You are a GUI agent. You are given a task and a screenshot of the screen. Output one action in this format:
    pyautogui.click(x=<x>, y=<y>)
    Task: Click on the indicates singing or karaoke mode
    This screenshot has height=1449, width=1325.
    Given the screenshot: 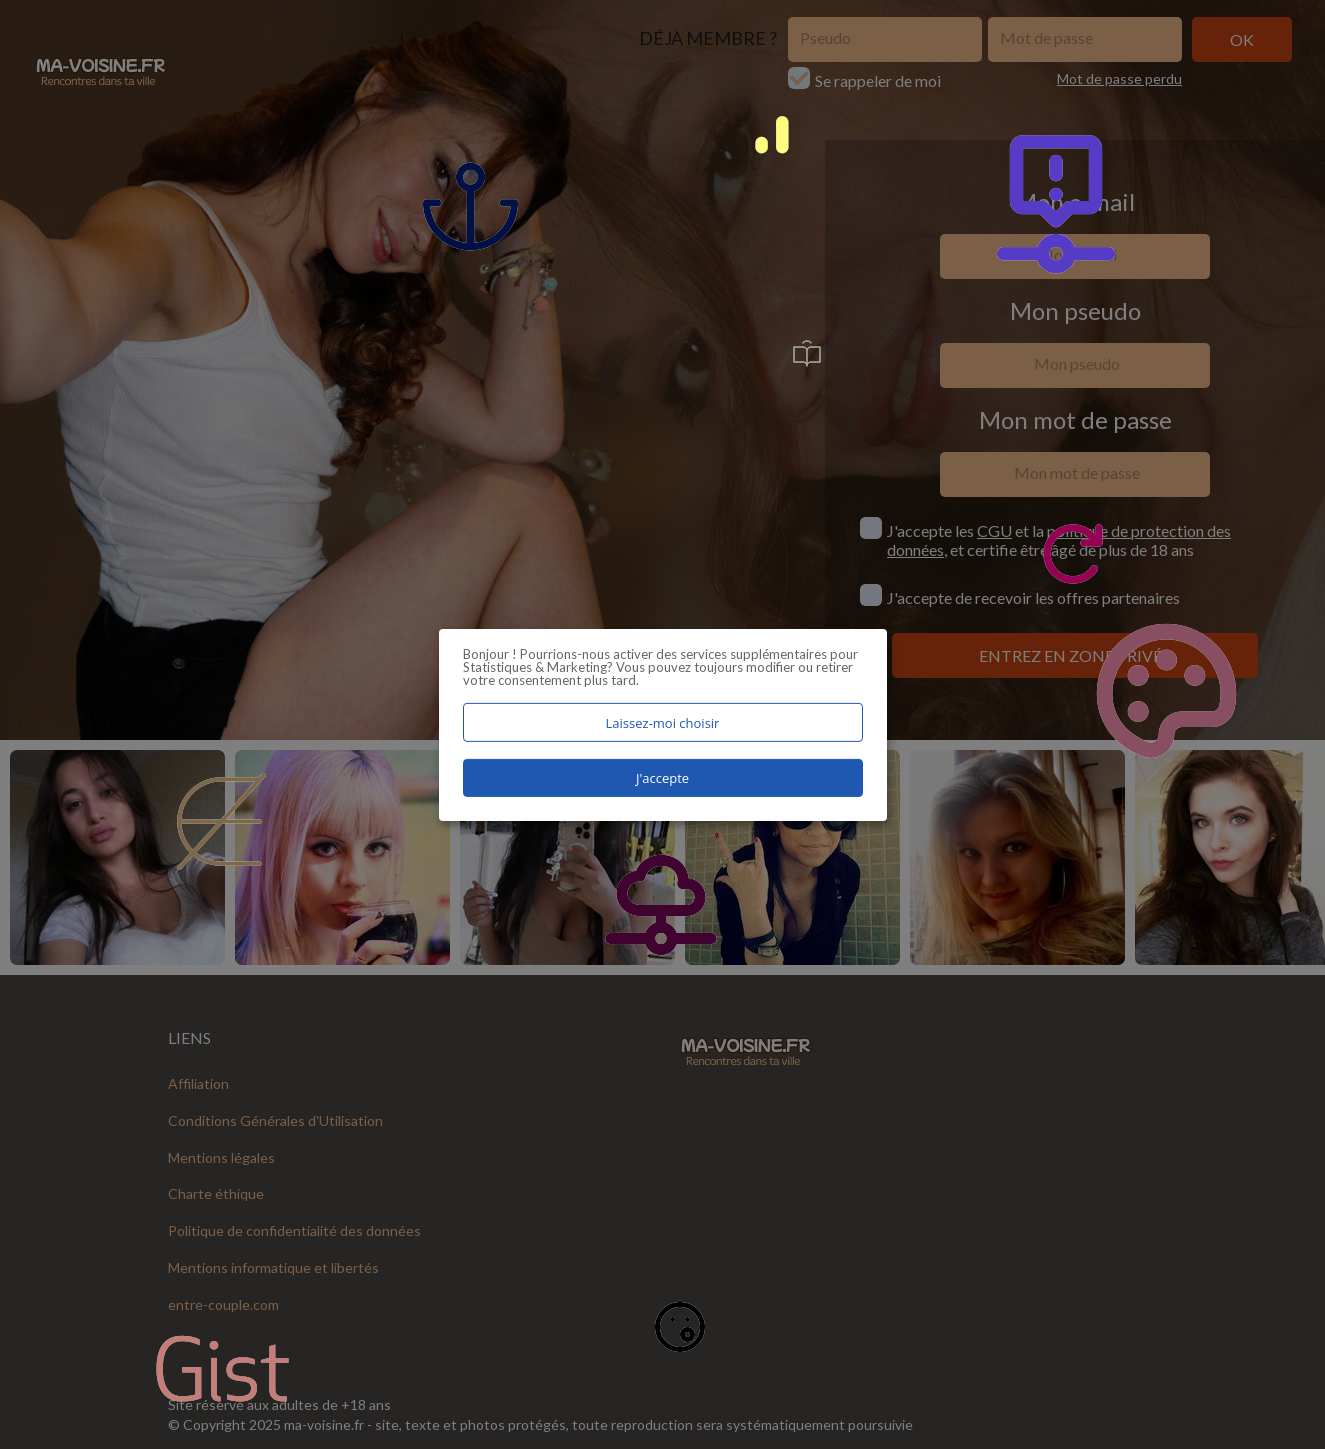 What is the action you would take?
    pyautogui.click(x=680, y=1327)
    